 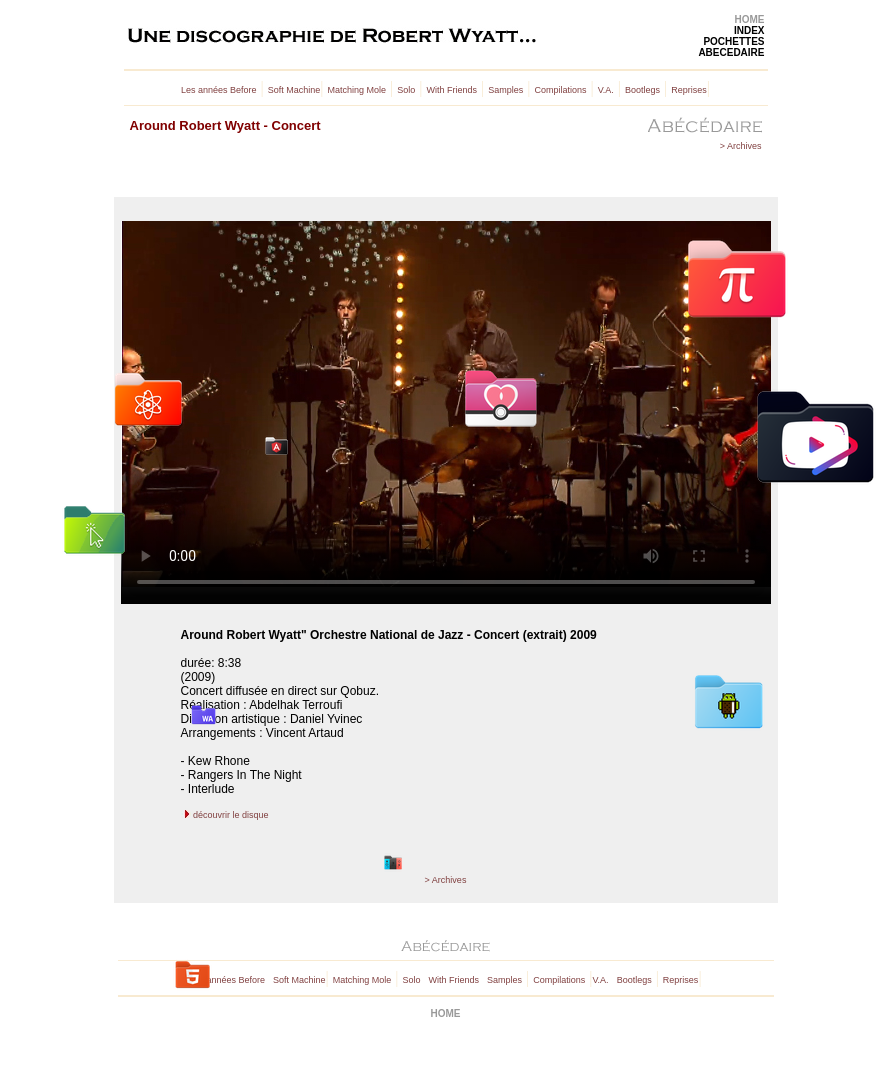 What do you see at coordinates (393, 863) in the screenshot?
I see `open nintendo switch games folder` at bounding box center [393, 863].